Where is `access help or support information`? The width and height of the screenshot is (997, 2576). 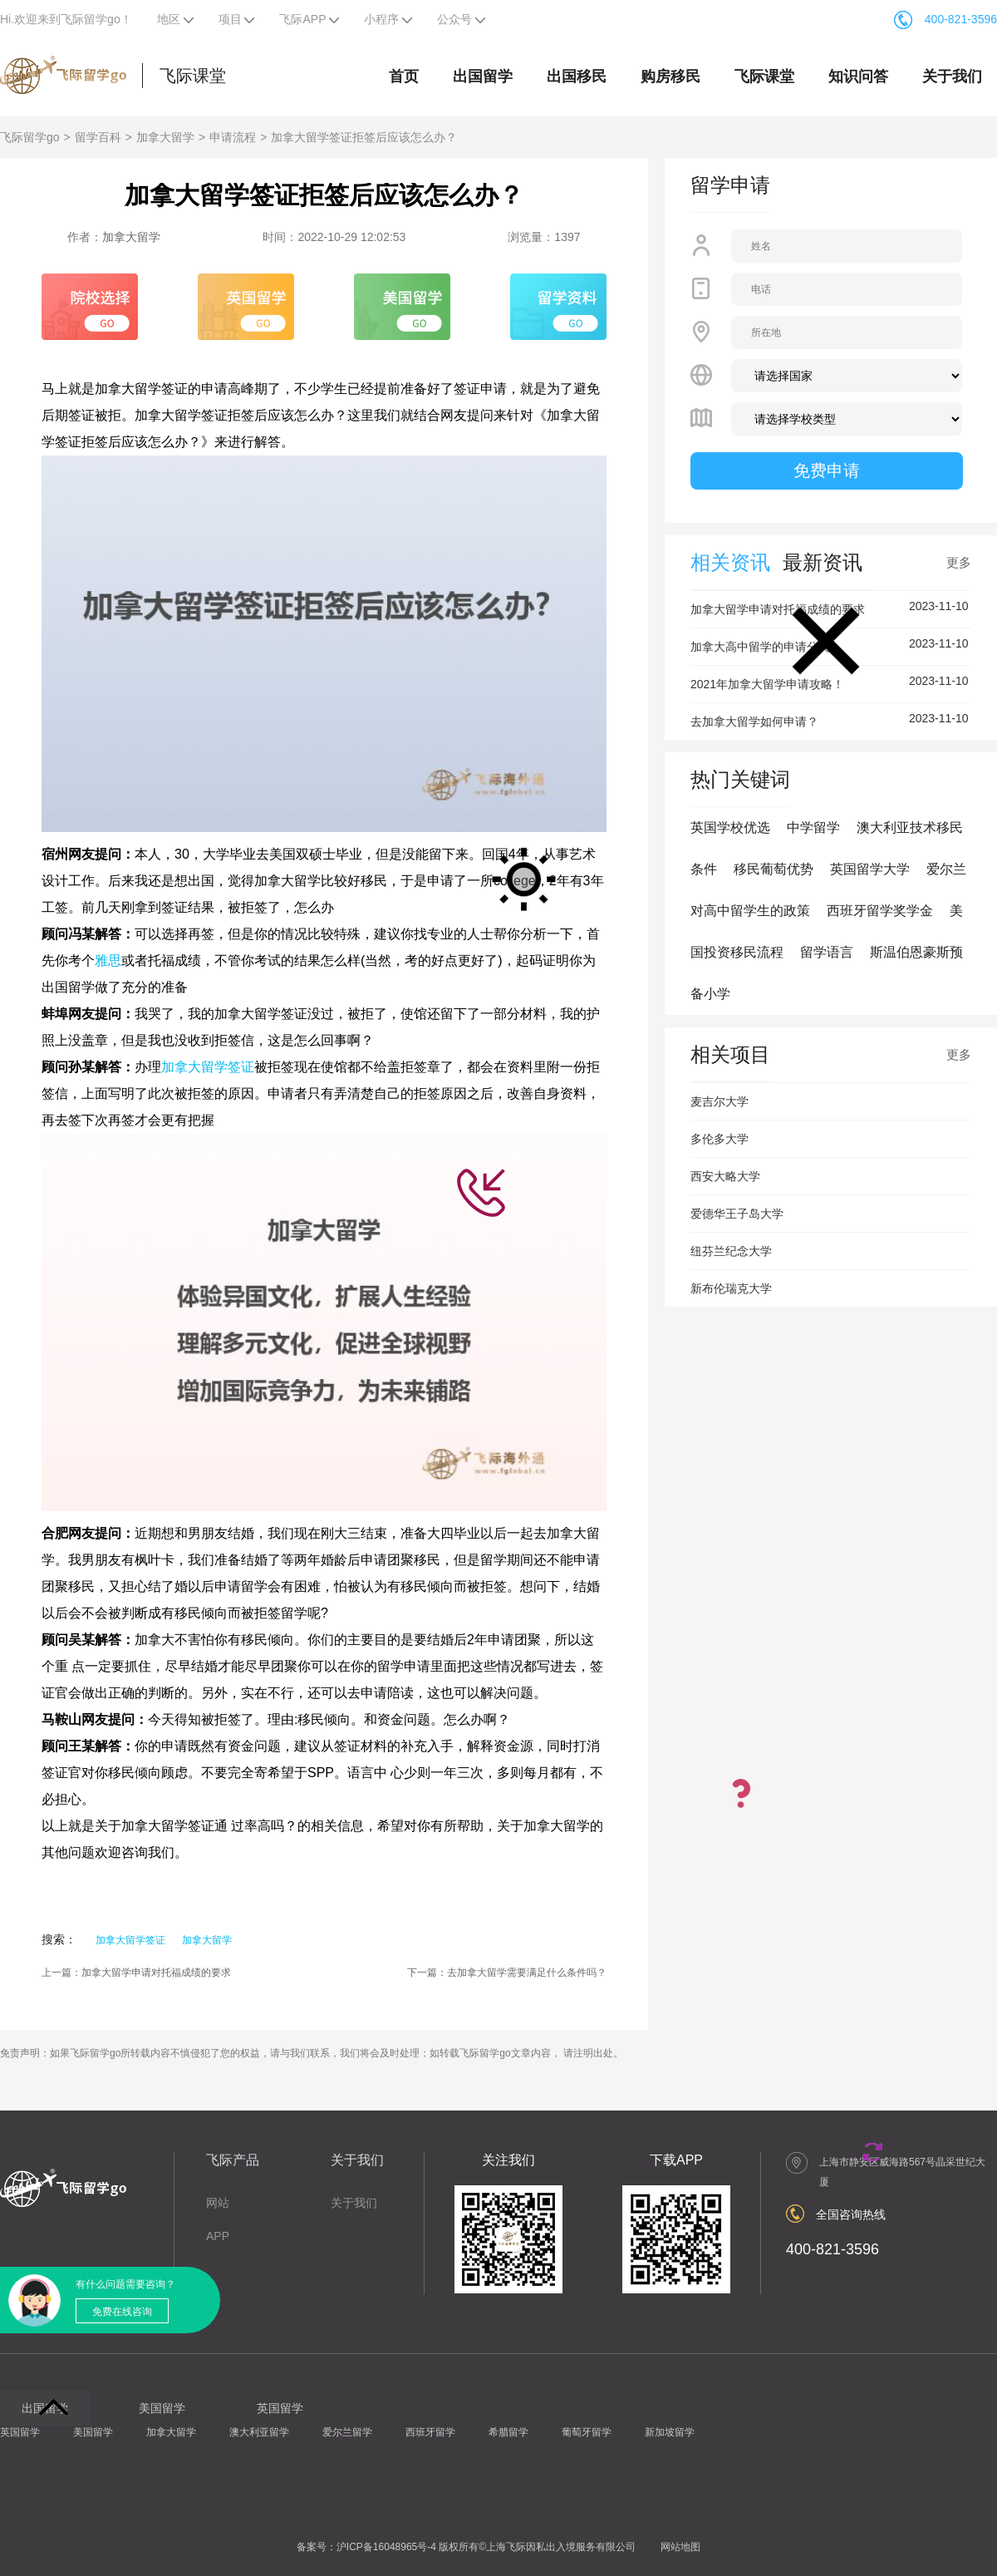
access help or support information is located at coordinates (740, 1791).